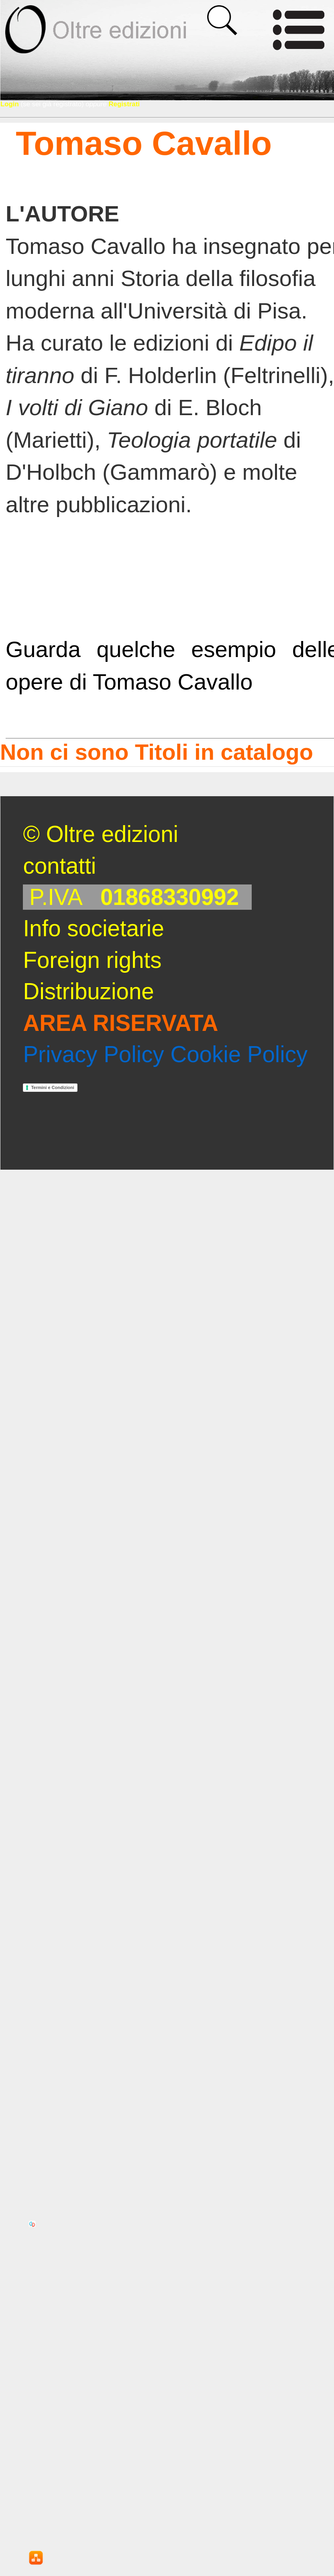 The height and width of the screenshot is (2576, 334). Describe the element at coordinates (32, 2224) in the screenshot. I see `launch yuzu nintendo switch emulator` at that location.